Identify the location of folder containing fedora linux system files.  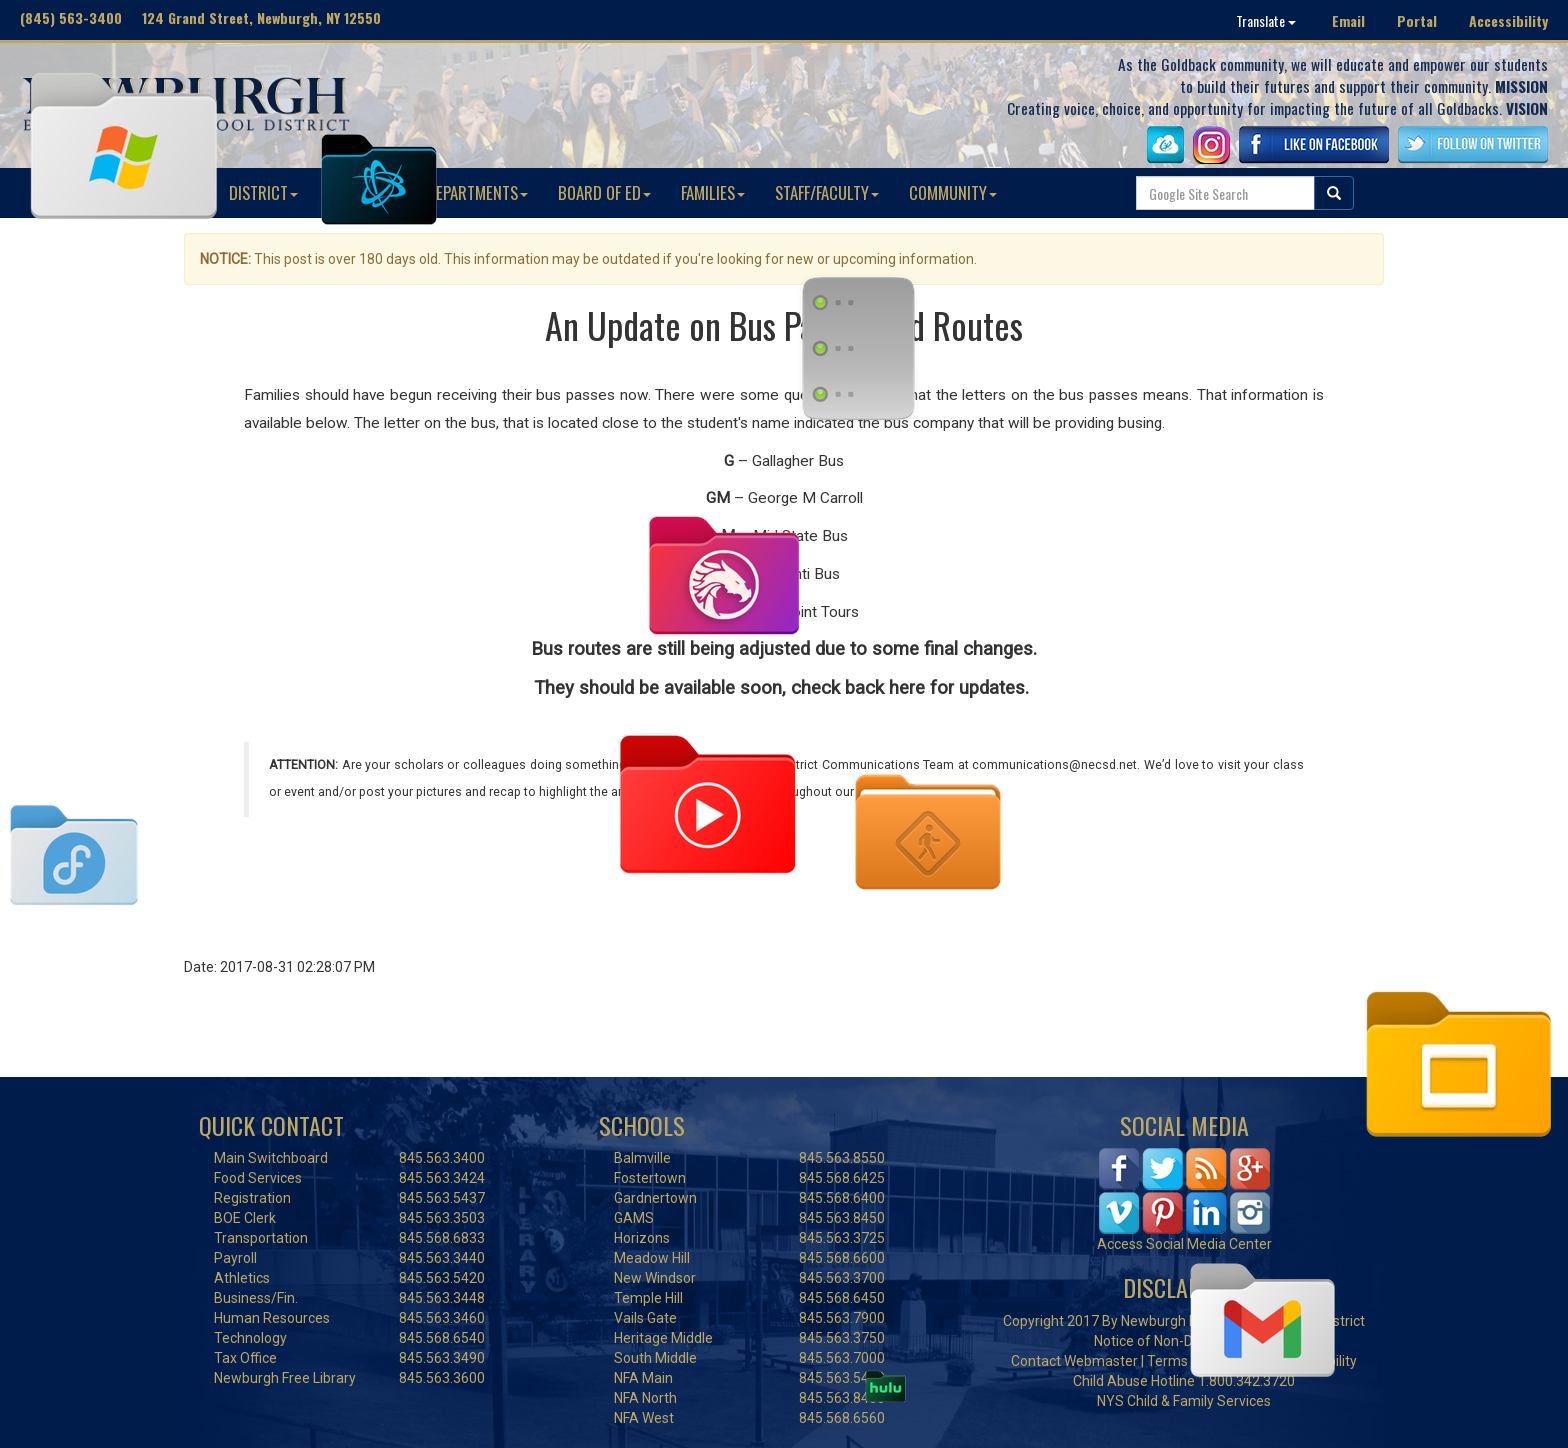
(73, 858).